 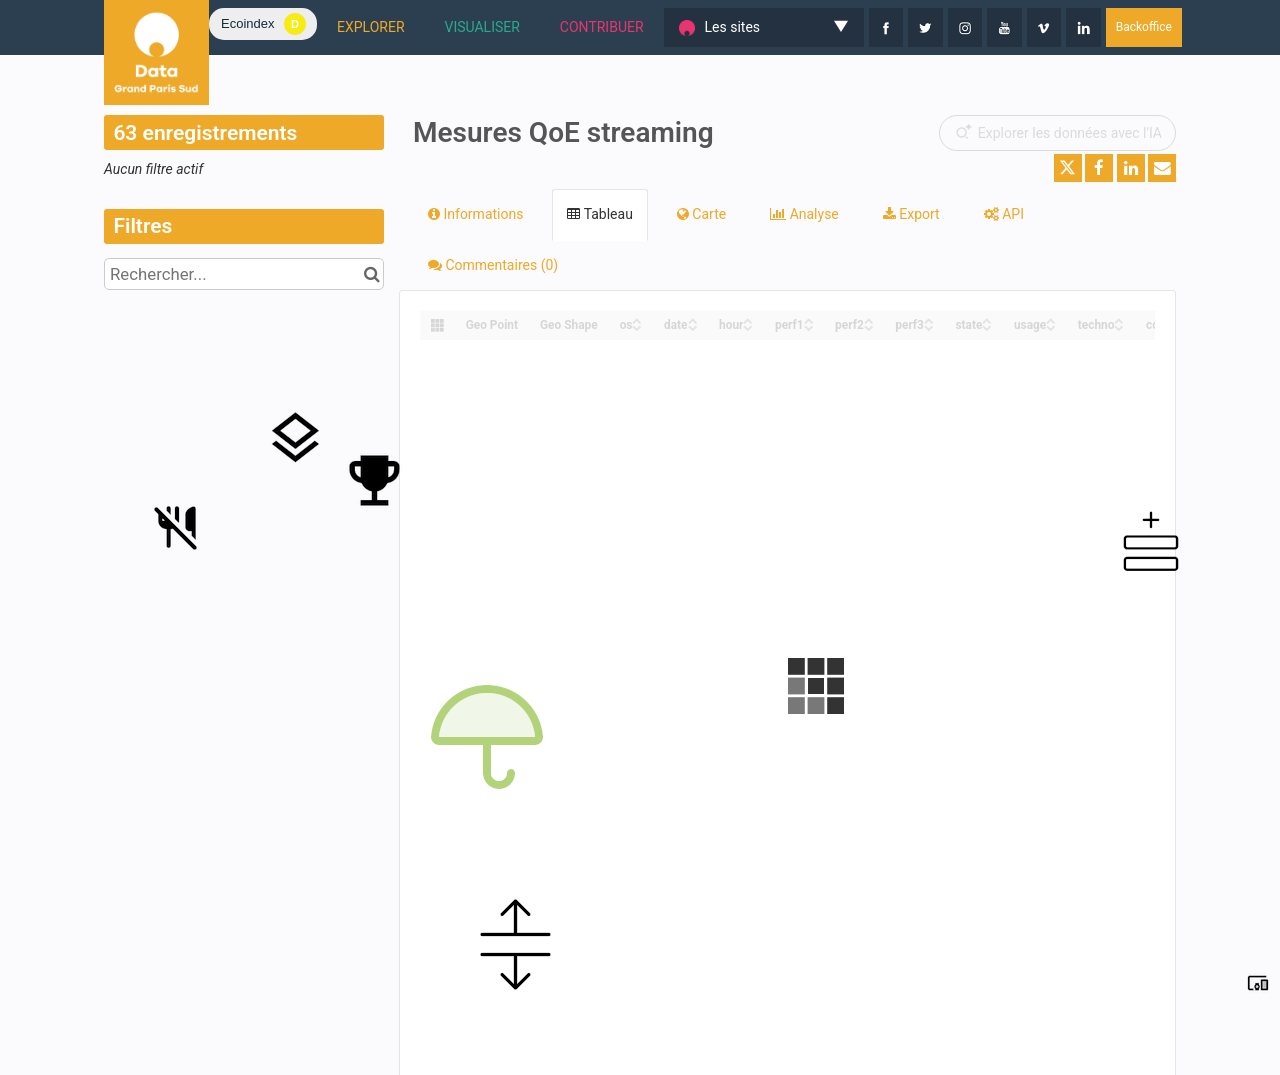 I want to click on split view vertically, so click(x=515, y=944).